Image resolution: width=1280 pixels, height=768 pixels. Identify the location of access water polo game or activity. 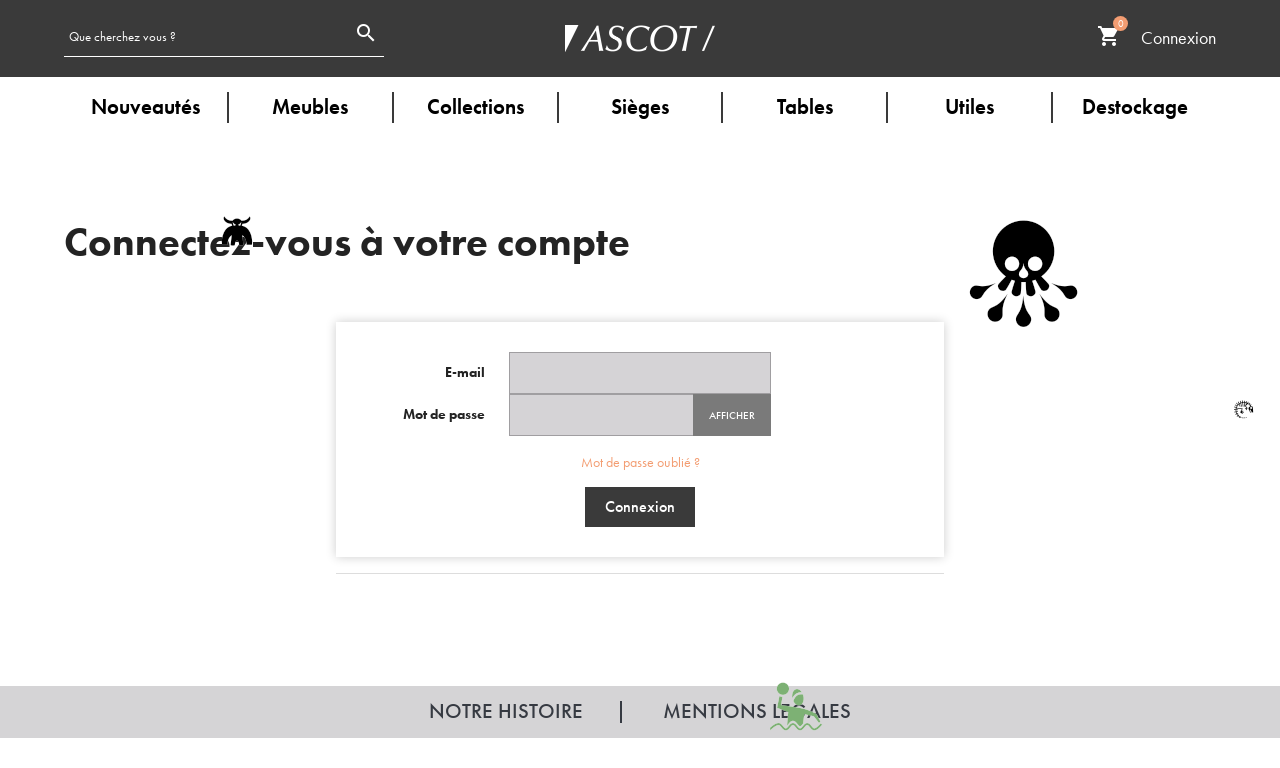
(796, 706).